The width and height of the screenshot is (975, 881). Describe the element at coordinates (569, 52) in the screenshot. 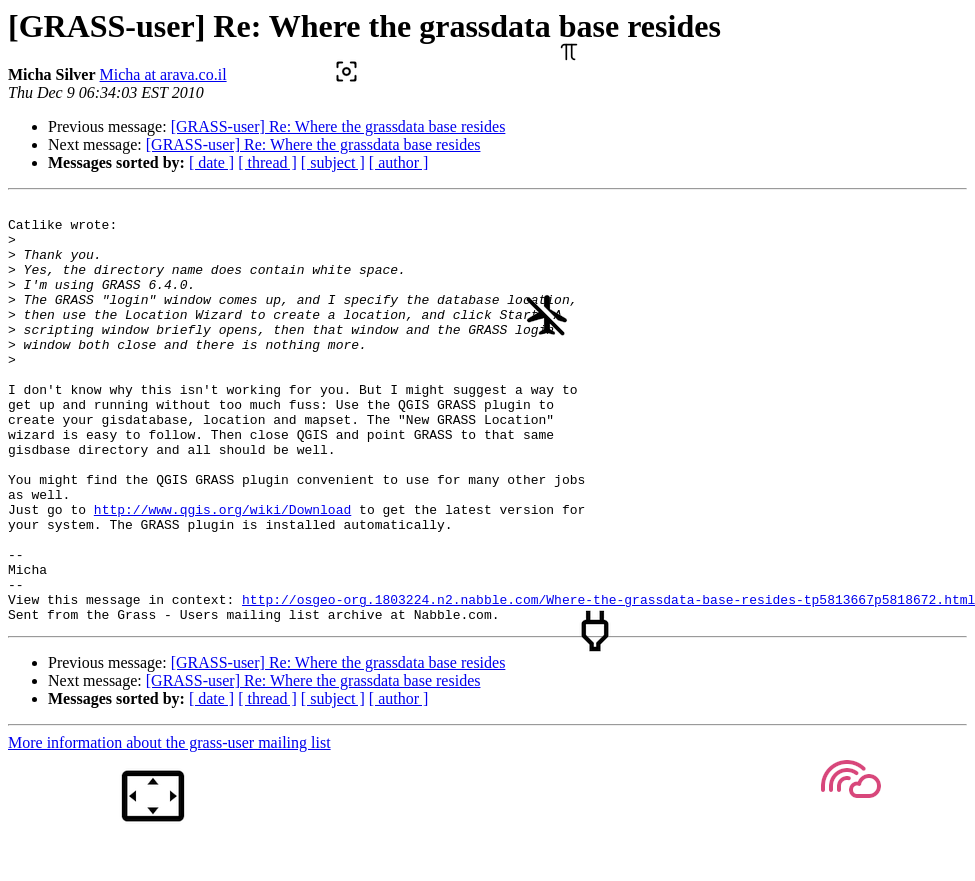

I see `access mathematical constants or formulas` at that location.